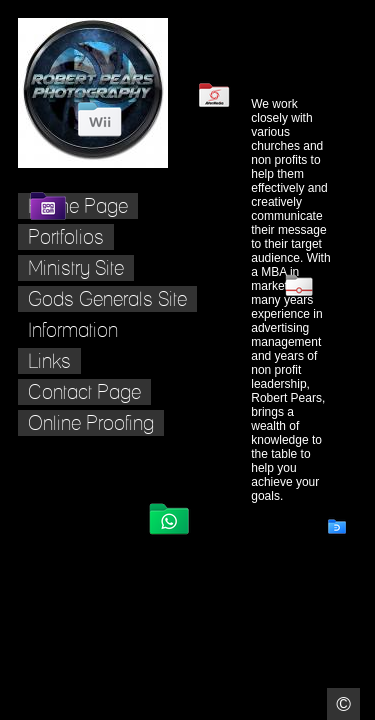 This screenshot has width=375, height=720. What do you see at coordinates (169, 520) in the screenshot?
I see `open folder containing whatsapp files` at bounding box center [169, 520].